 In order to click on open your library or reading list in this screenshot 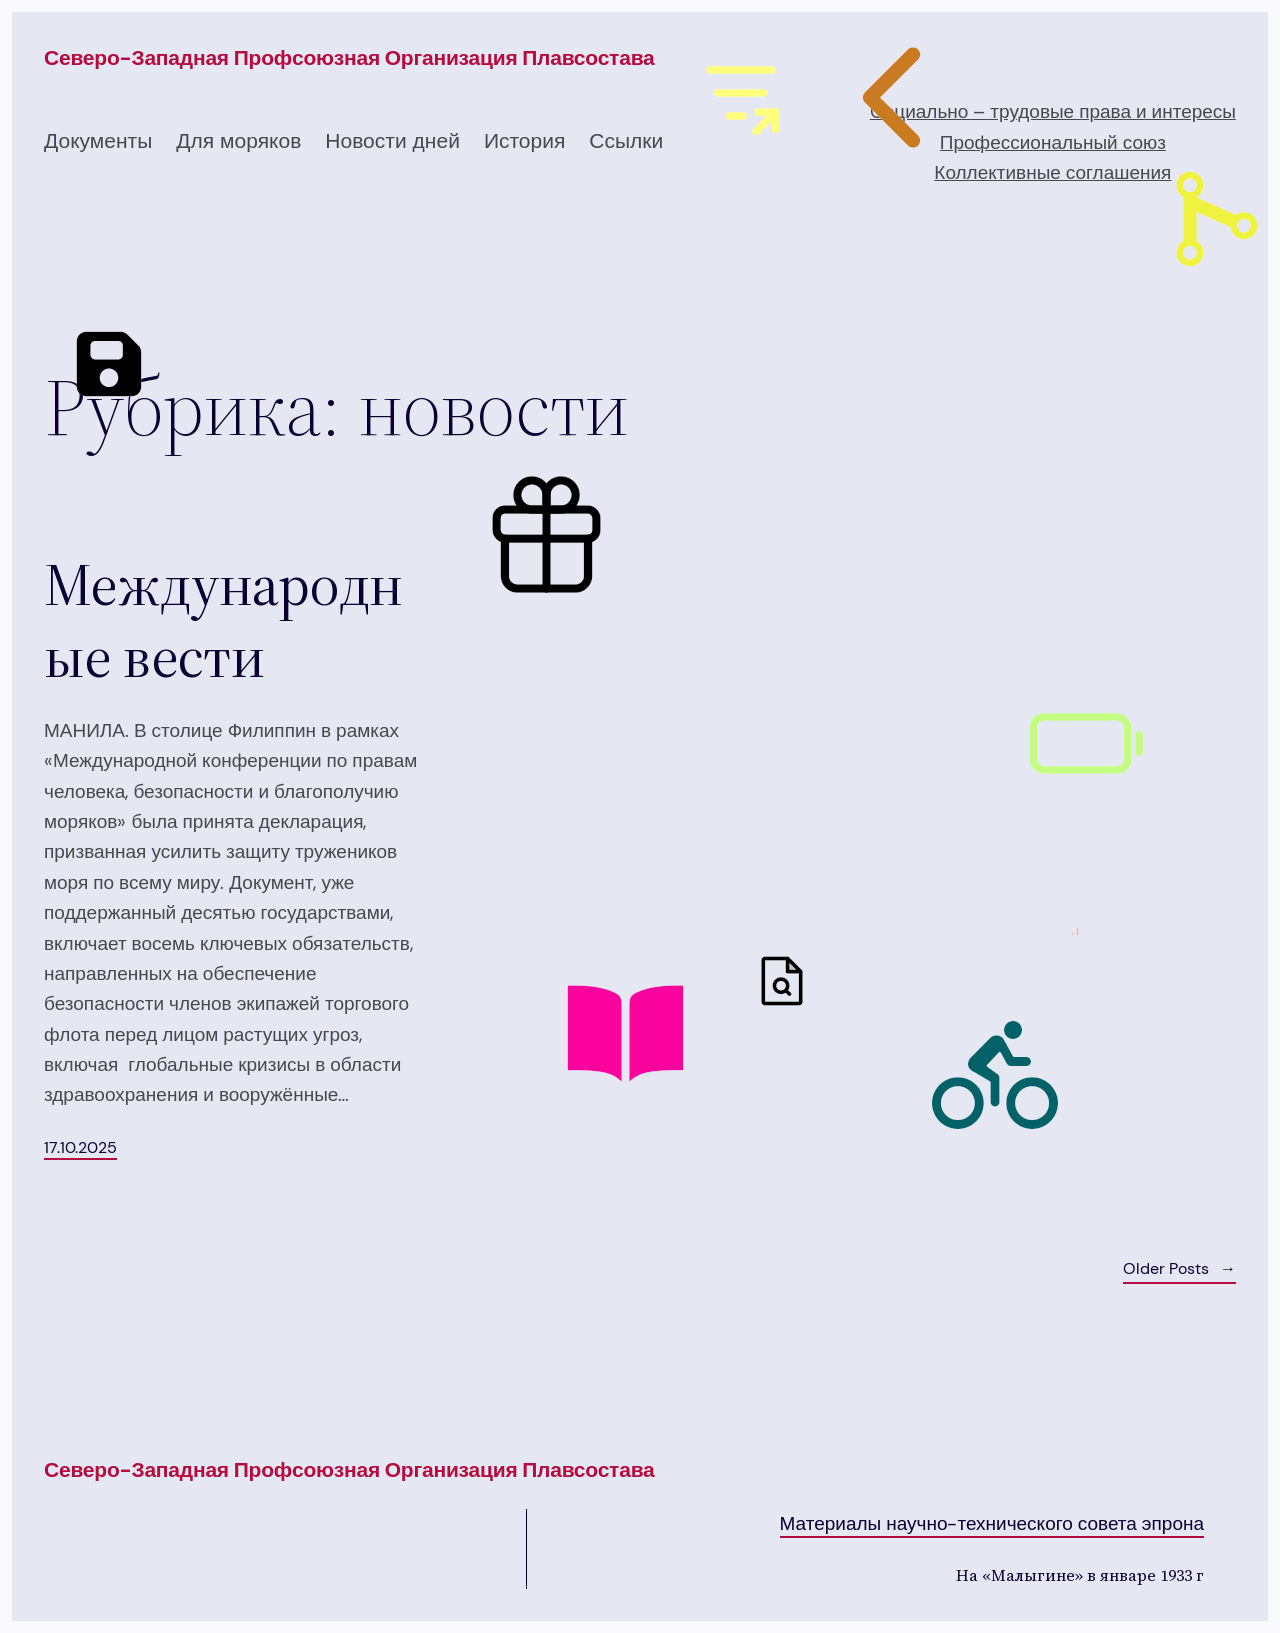, I will do `click(625, 1035)`.